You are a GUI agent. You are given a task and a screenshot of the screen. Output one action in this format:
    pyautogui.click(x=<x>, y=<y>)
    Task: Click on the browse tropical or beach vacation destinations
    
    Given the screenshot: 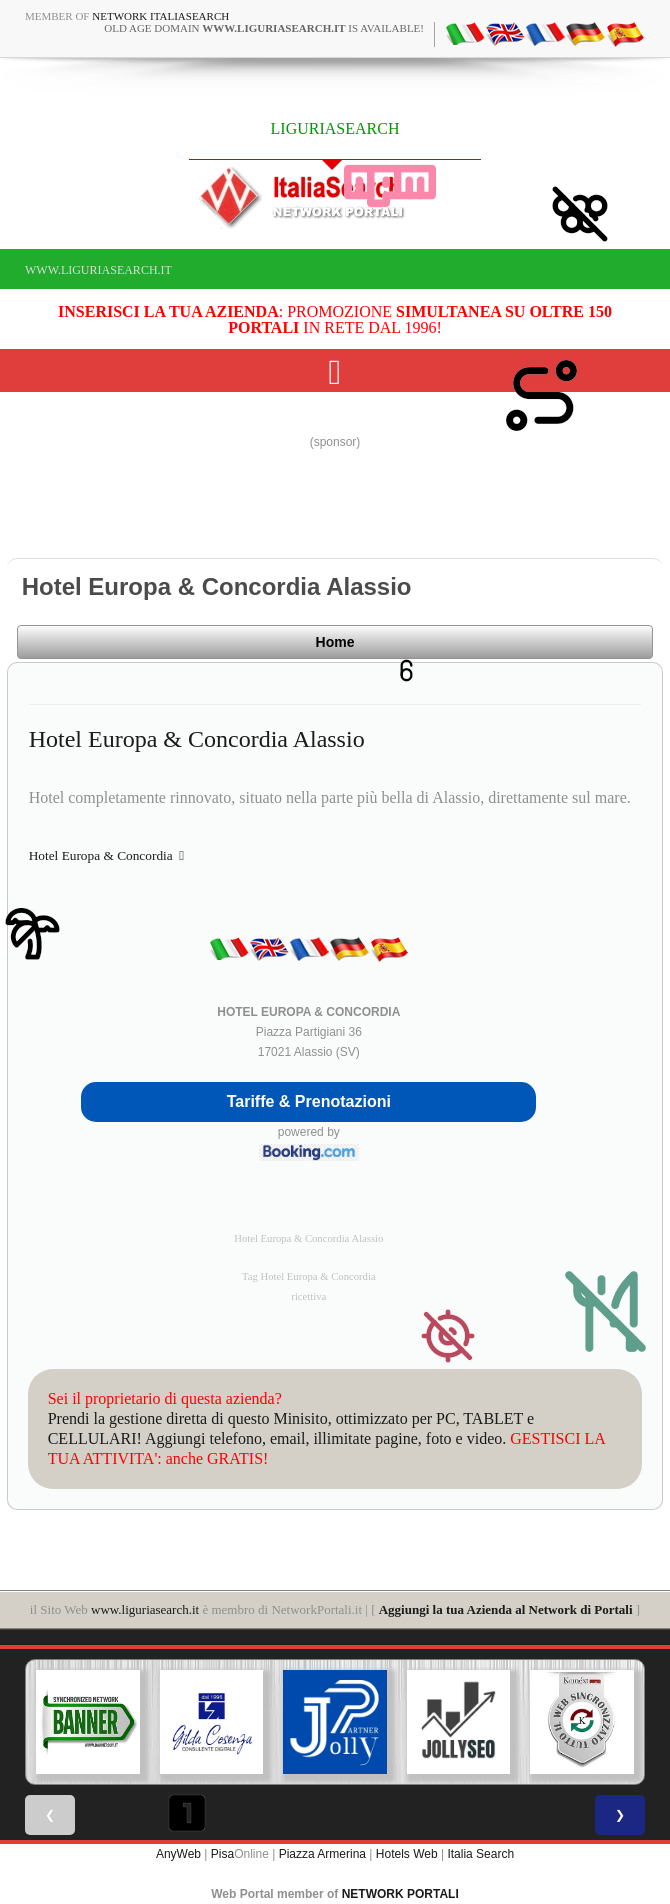 What is the action you would take?
    pyautogui.click(x=32, y=932)
    